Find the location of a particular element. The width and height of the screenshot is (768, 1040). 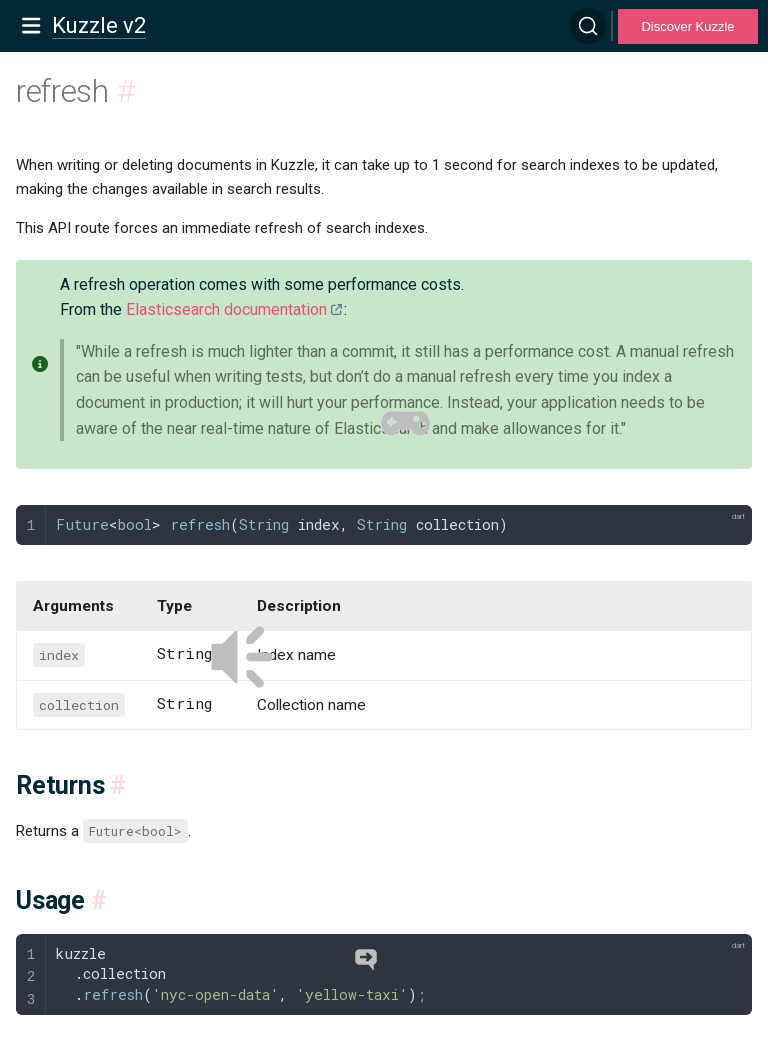

audio speaker output indicator is located at coordinates (242, 657).